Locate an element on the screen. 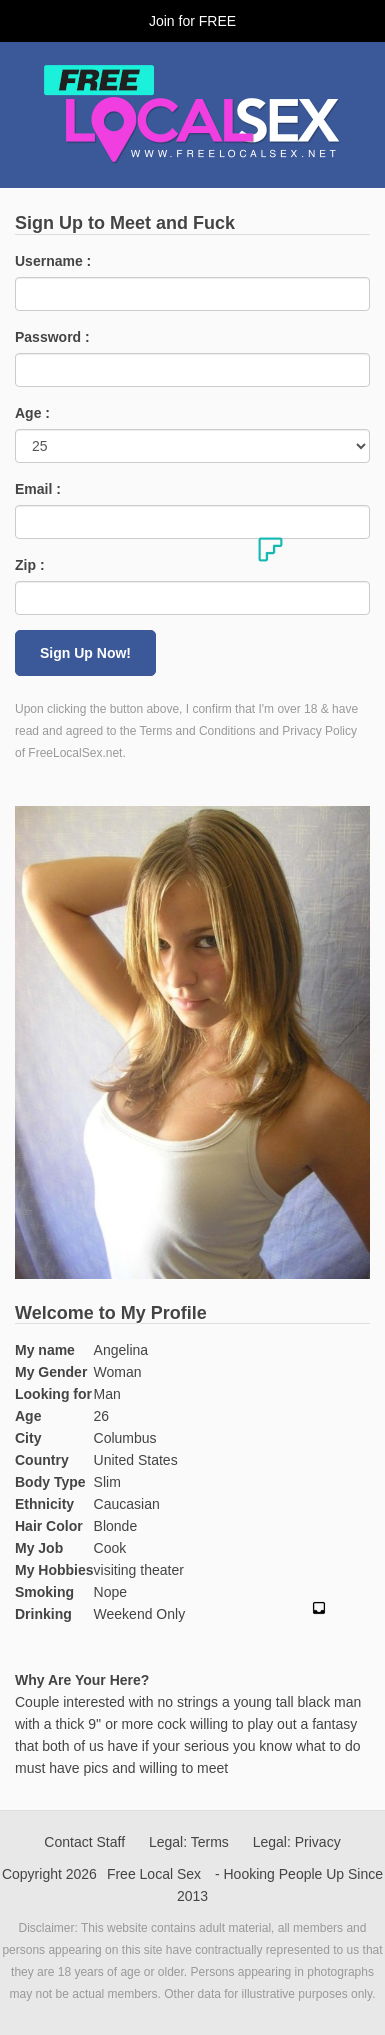  access your inbox is located at coordinates (319, 1608).